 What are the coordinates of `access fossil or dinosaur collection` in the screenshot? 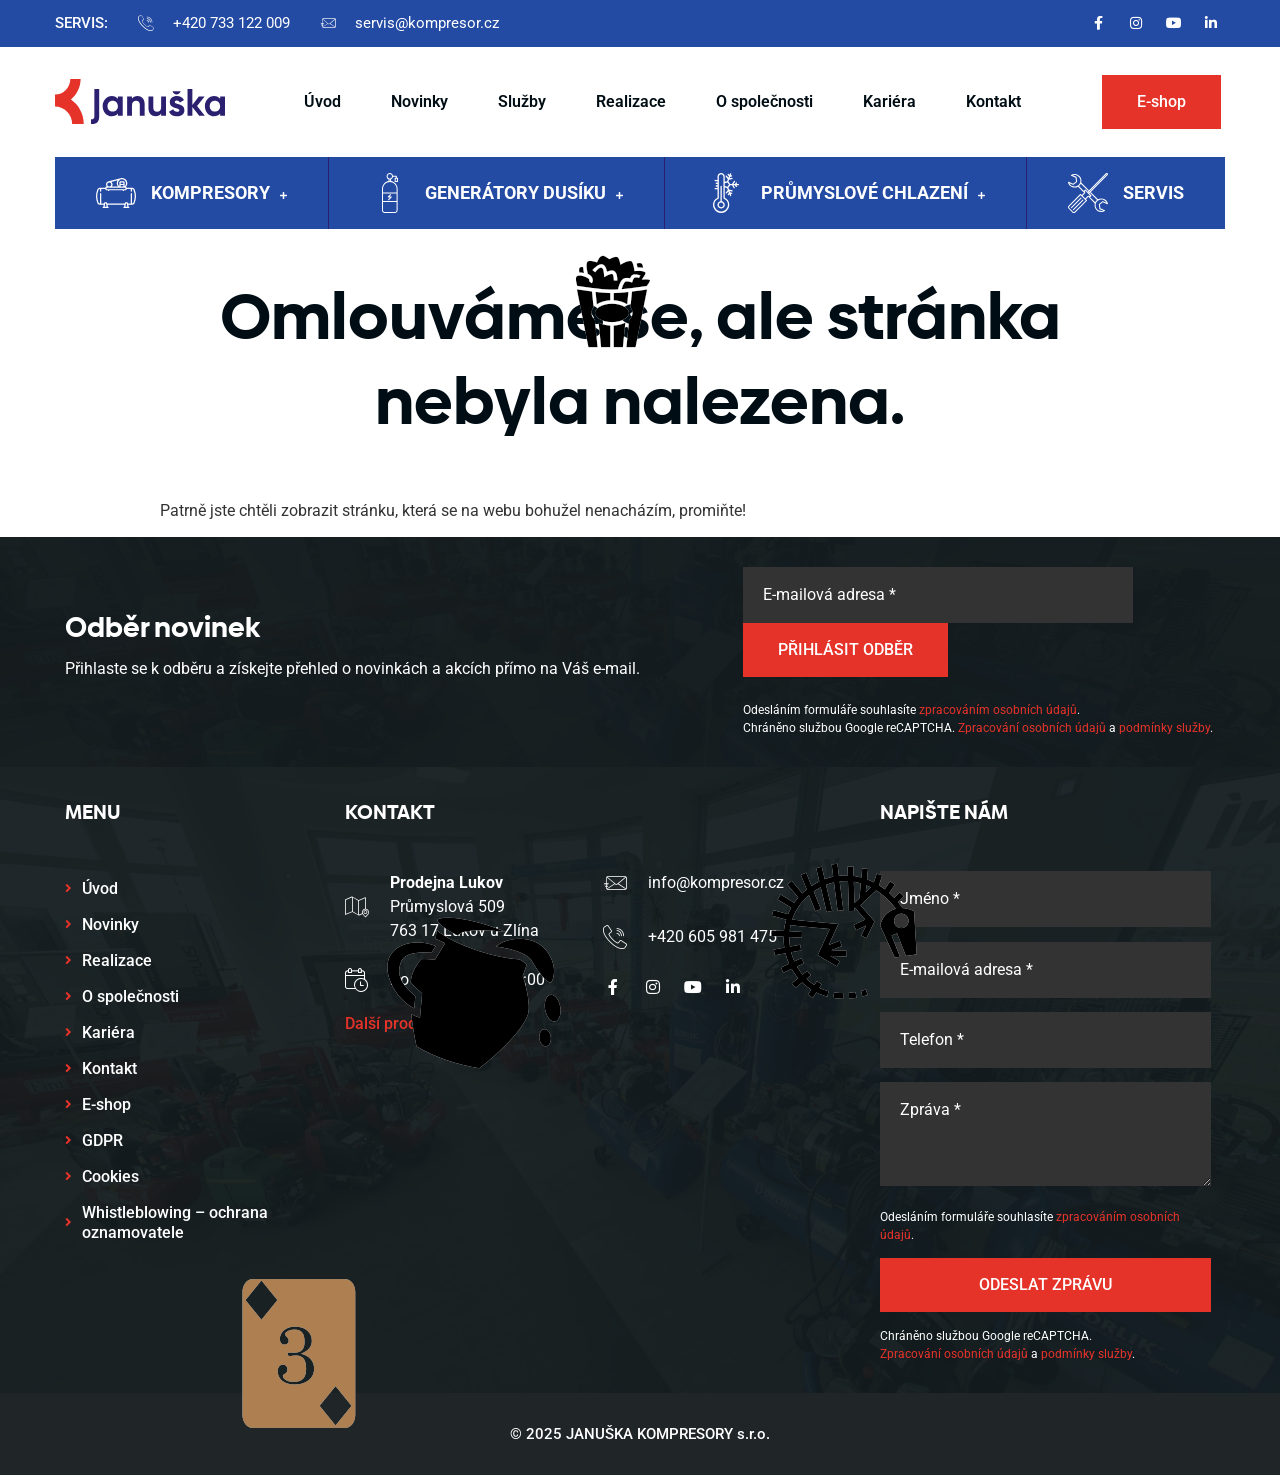 It's located at (843, 932).